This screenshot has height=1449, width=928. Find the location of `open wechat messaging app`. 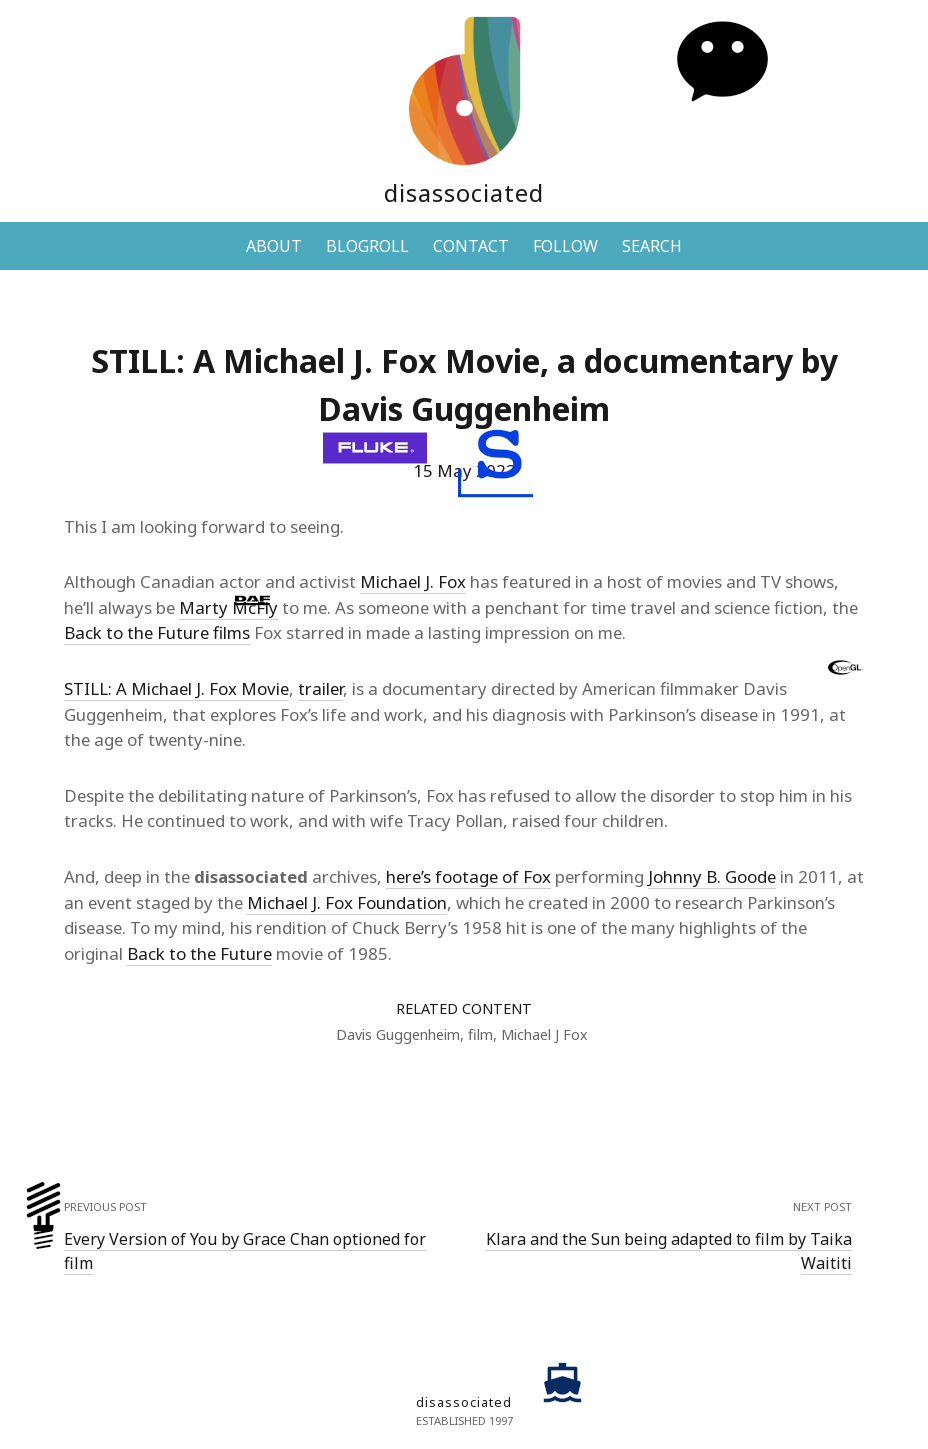

open wechat messaging app is located at coordinates (722, 59).